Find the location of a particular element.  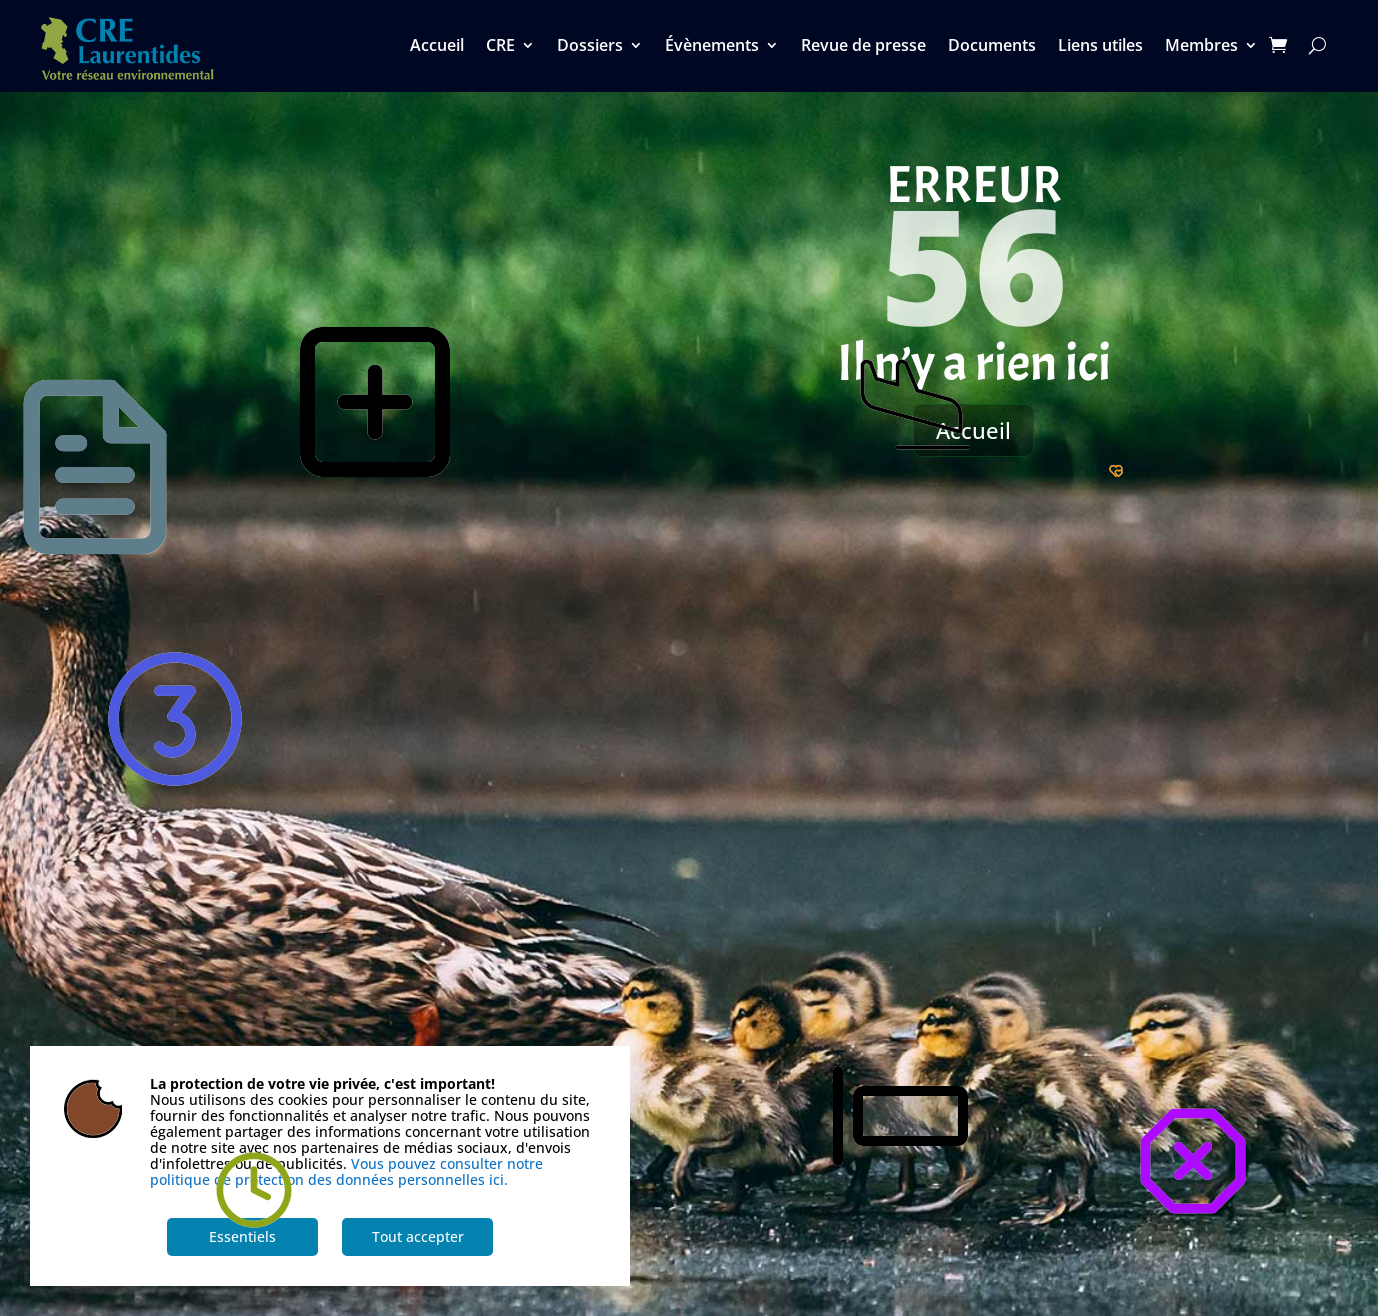

view document contents is located at coordinates (95, 467).